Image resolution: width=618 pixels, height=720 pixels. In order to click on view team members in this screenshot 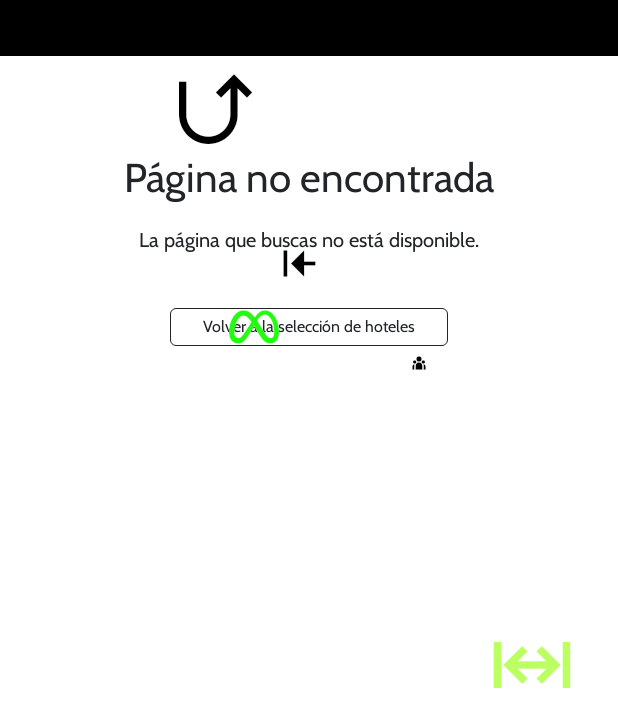, I will do `click(419, 363)`.